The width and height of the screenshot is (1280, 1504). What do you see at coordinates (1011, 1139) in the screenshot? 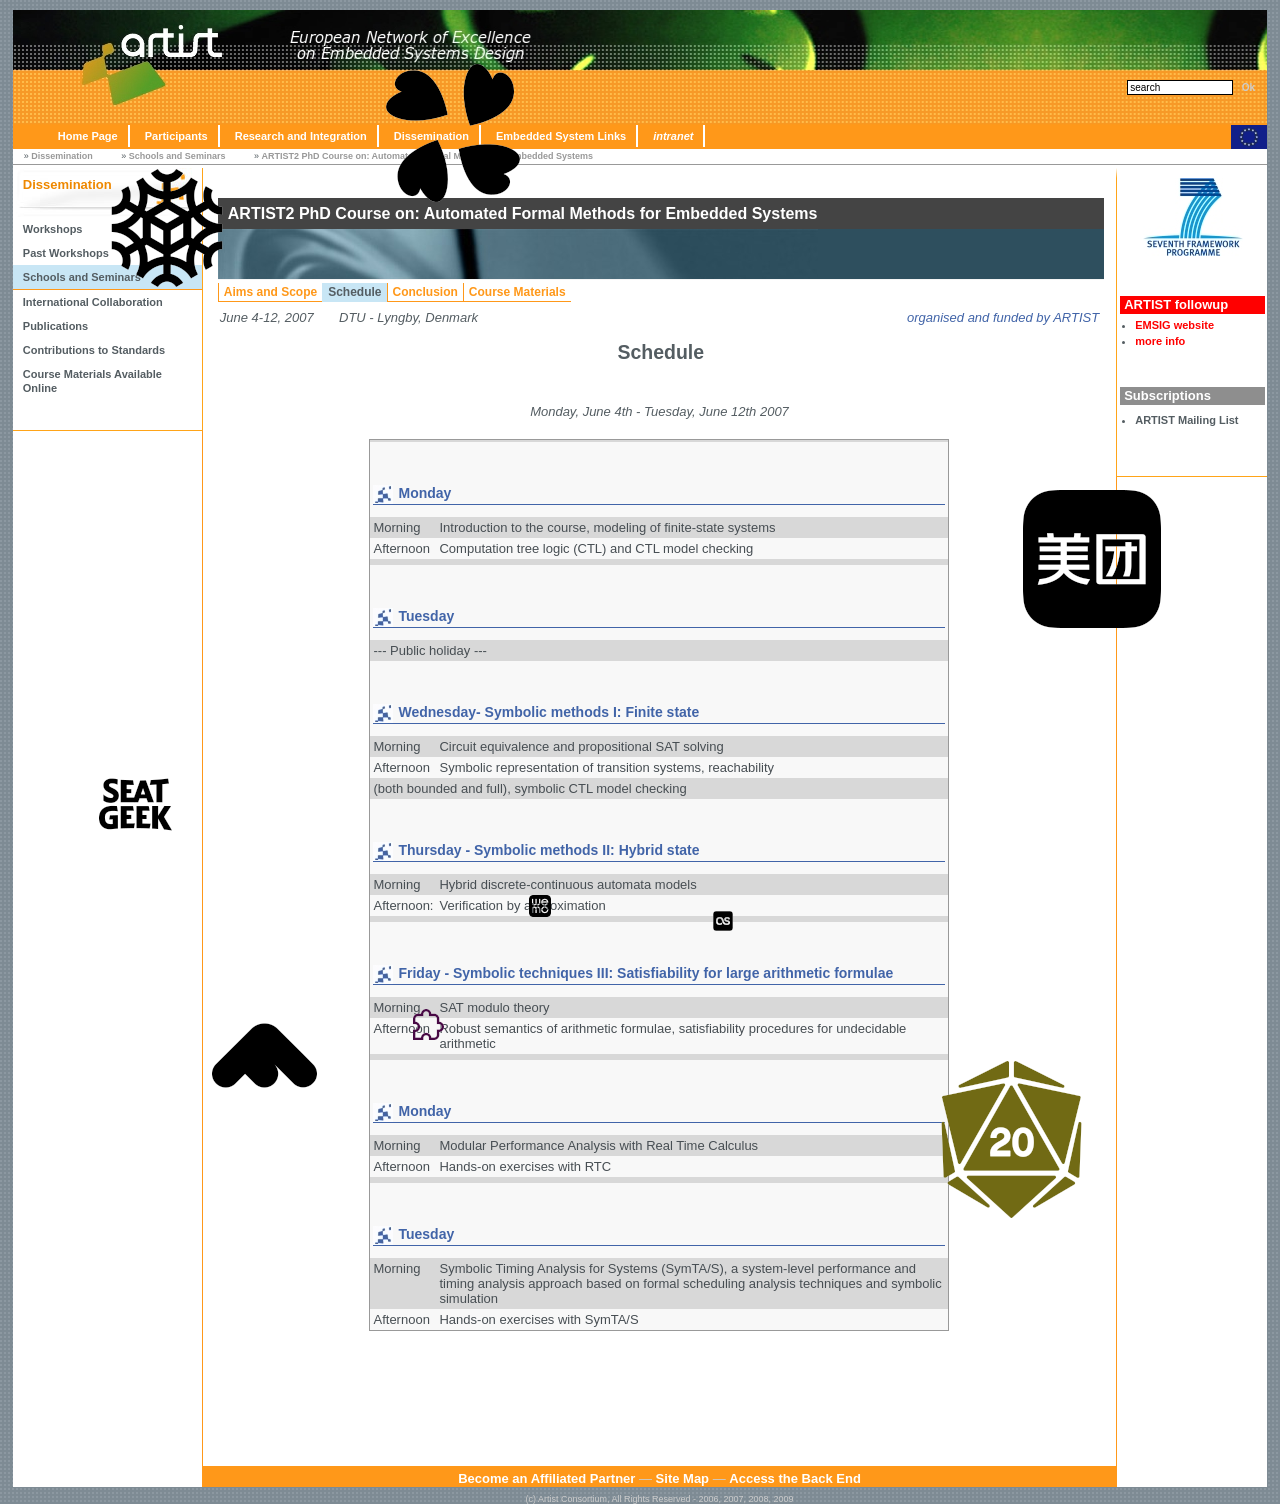
I see `open Roll20 virtual tabletop platform` at bounding box center [1011, 1139].